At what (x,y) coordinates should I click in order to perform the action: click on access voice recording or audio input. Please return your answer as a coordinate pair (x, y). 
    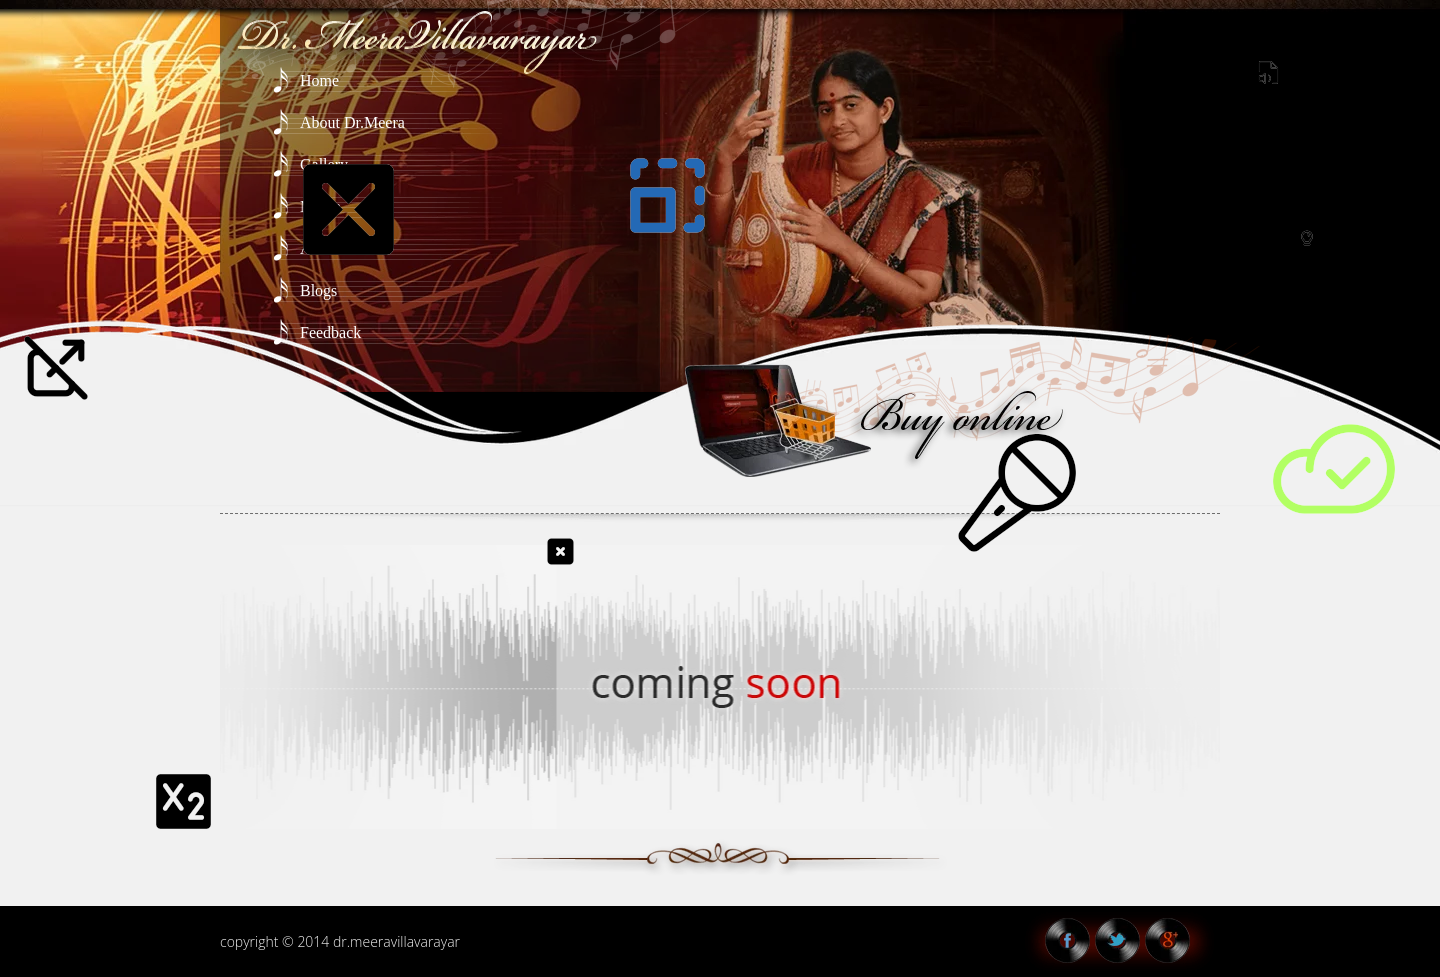
    Looking at the image, I should click on (1015, 495).